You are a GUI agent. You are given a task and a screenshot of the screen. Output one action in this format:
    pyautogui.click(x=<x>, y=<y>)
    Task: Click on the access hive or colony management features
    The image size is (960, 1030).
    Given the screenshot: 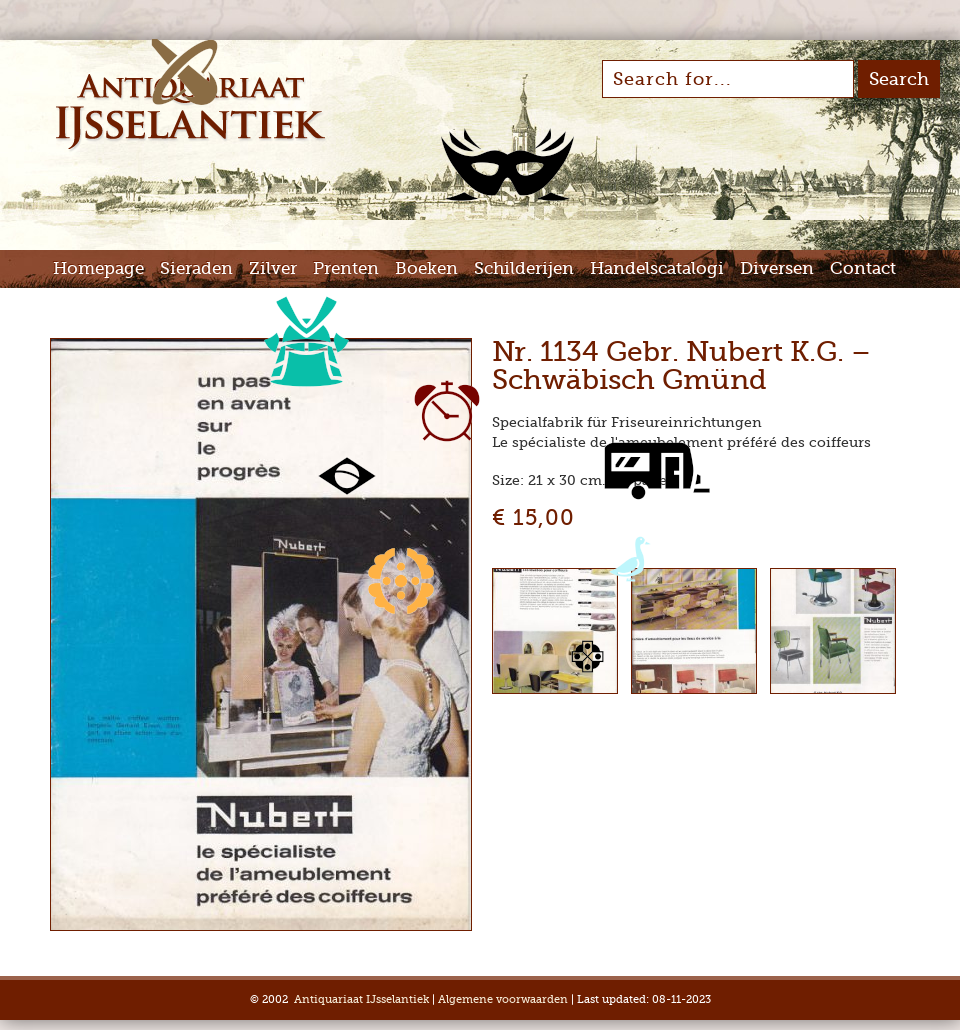 What is the action you would take?
    pyautogui.click(x=401, y=581)
    